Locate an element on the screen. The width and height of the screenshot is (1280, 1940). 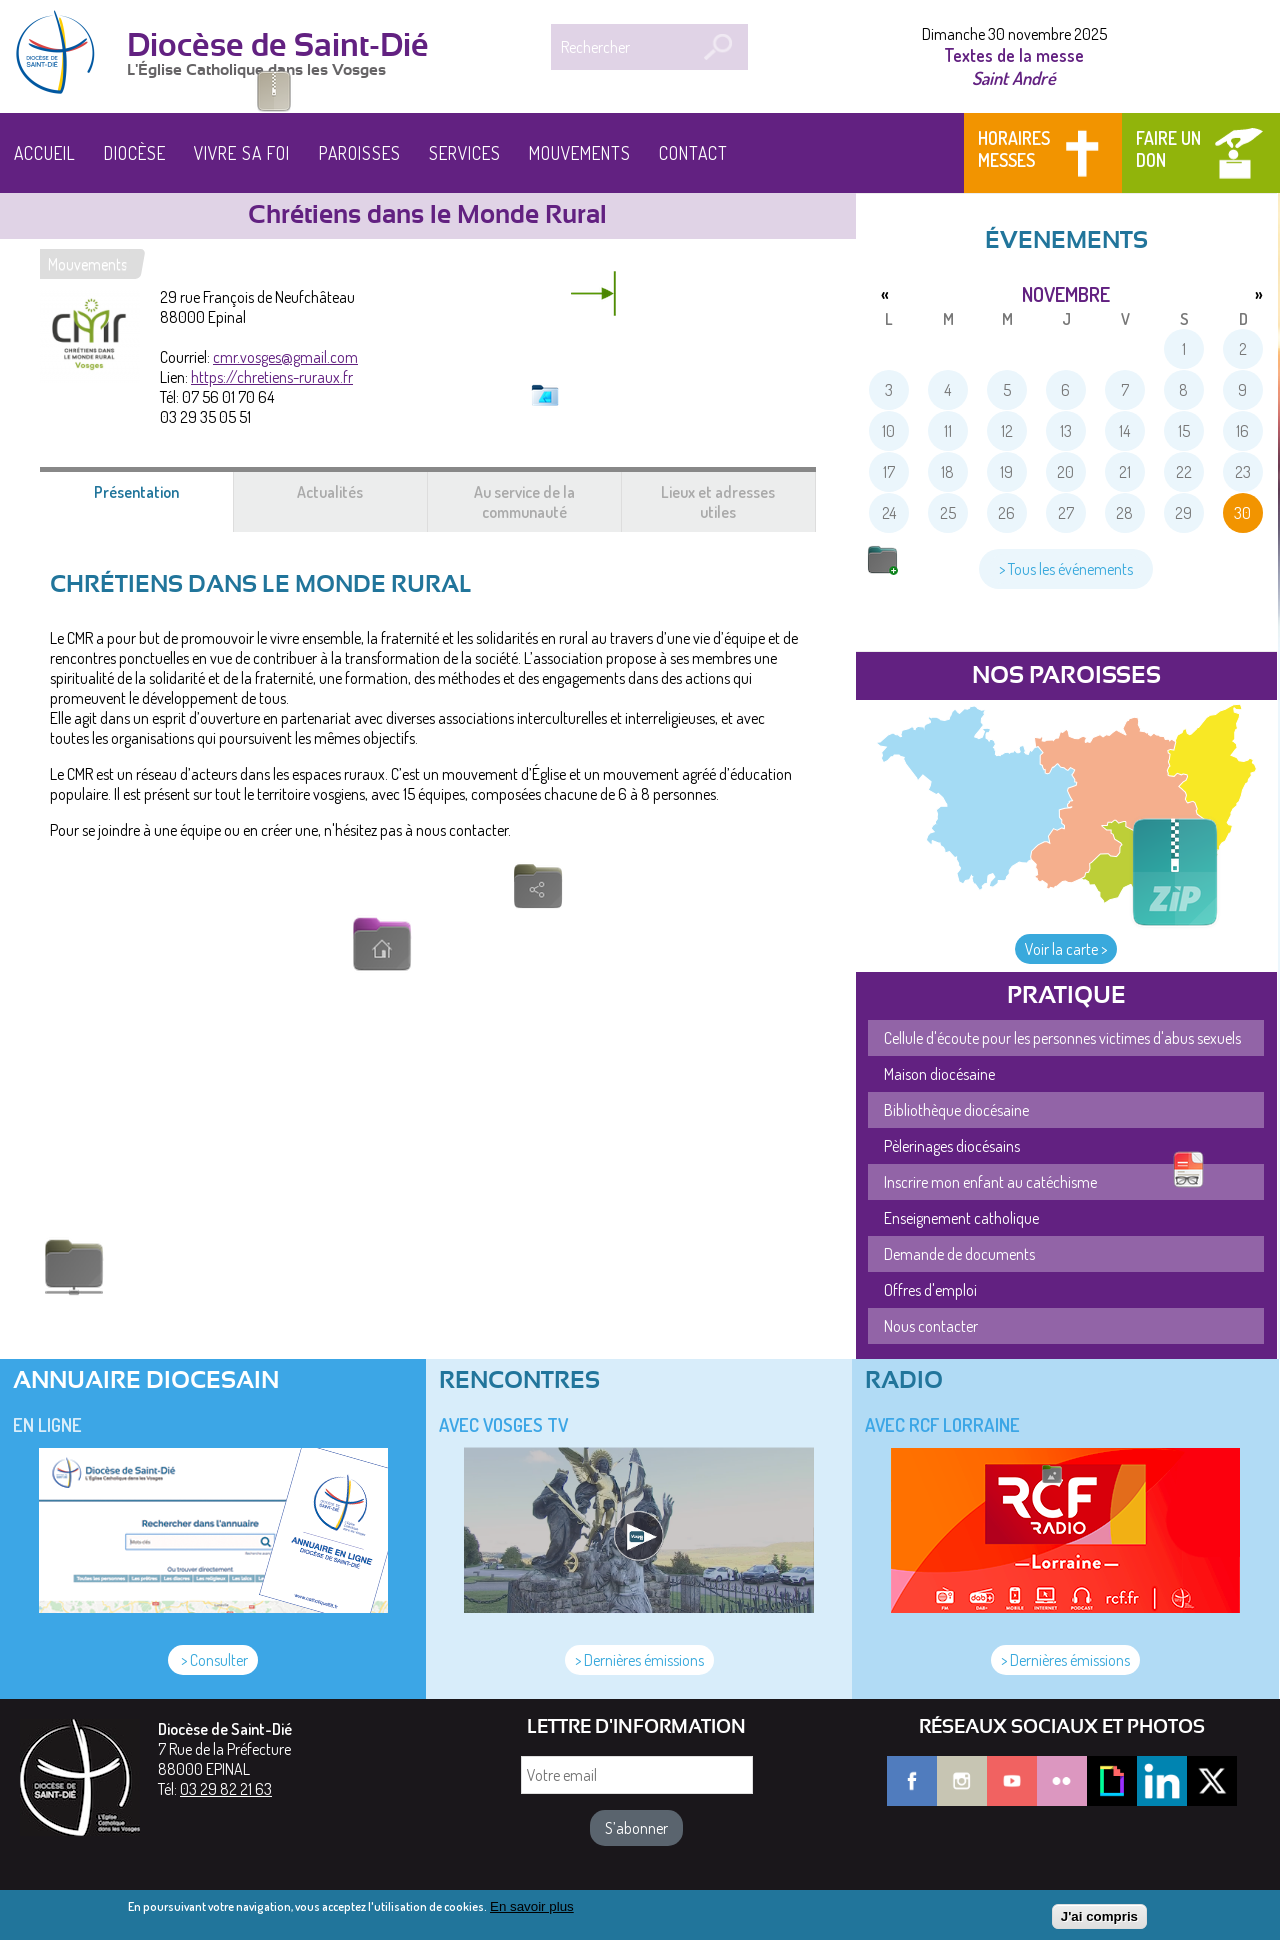
open a compressed zip archive is located at coordinates (1175, 872).